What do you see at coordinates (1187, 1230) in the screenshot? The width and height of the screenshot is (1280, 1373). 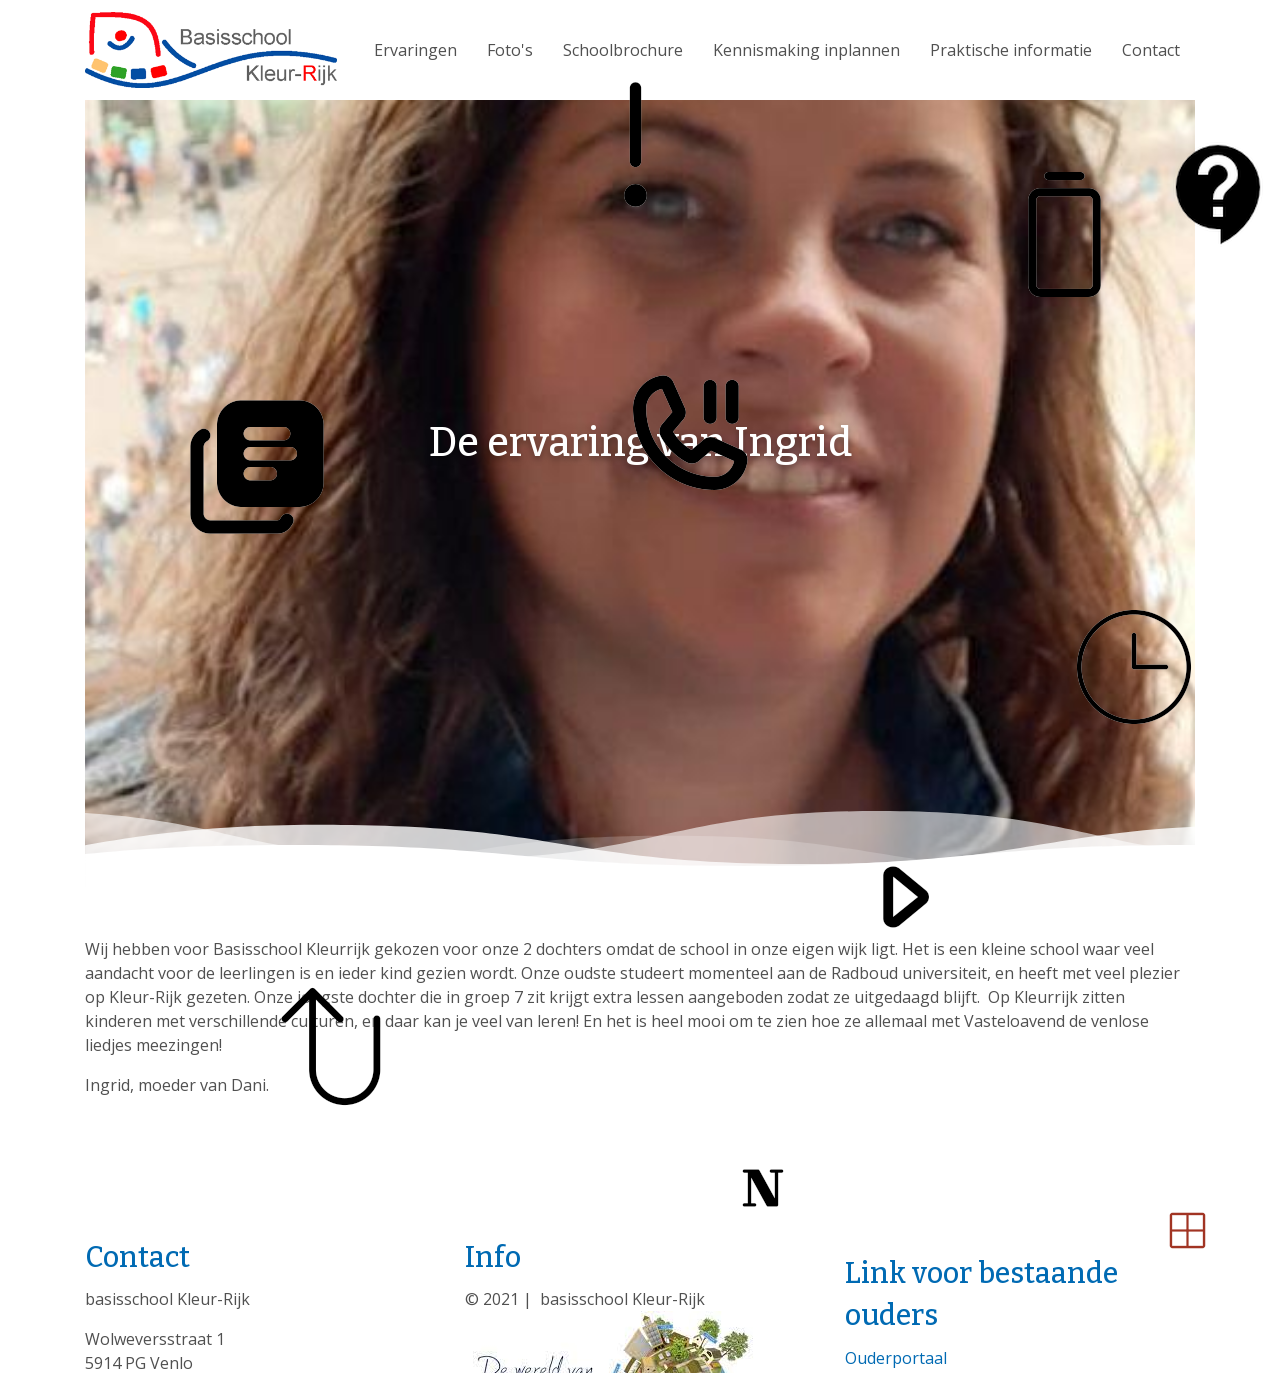 I see `view items in grid layout` at bounding box center [1187, 1230].